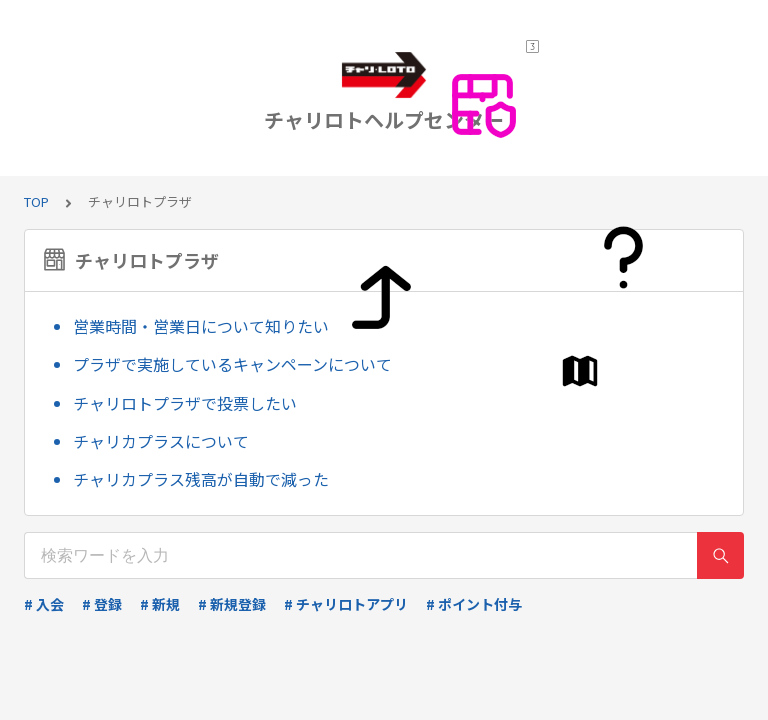  I want to click on open map view, so click(580, 371).